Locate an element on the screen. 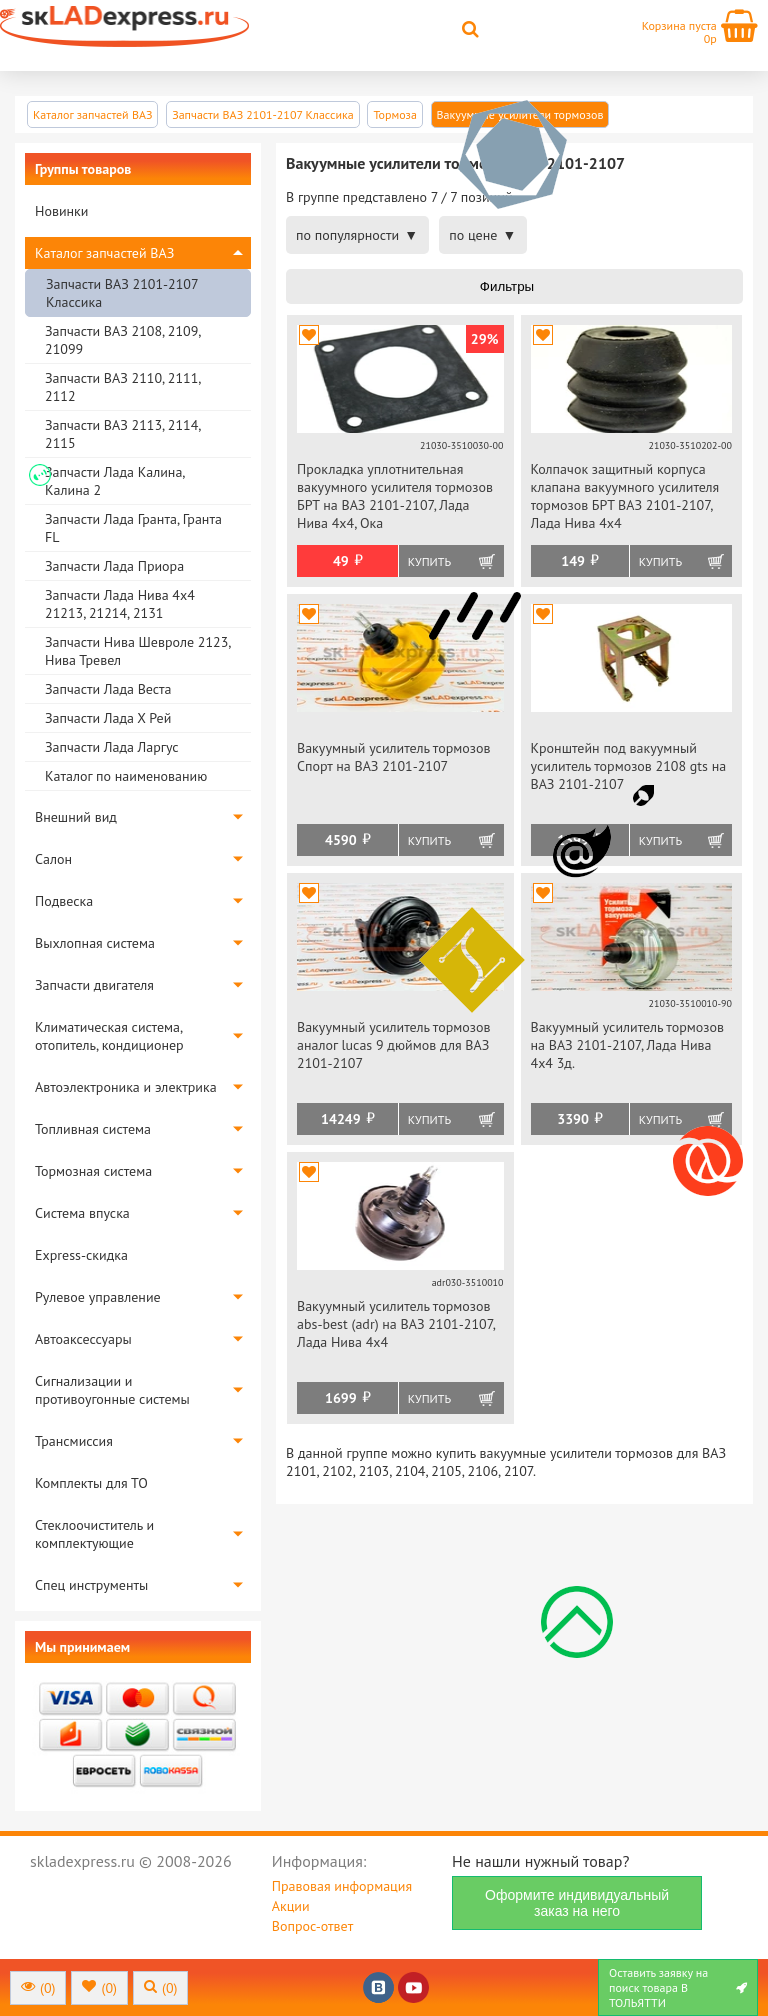 The image size is (768, 2016). drizzle ORM logo is located at coordinates (475, 616).